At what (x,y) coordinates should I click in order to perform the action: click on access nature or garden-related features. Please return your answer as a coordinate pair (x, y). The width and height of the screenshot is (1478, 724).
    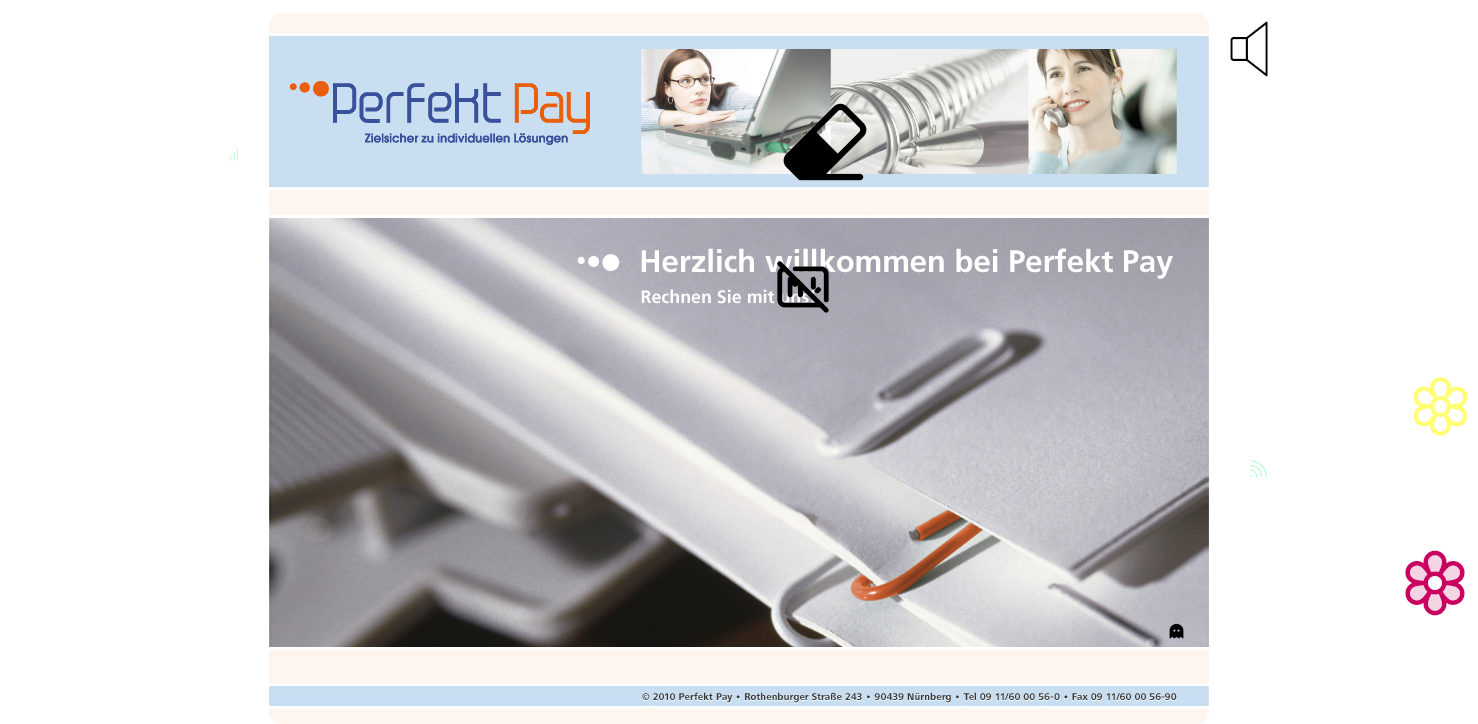
    Looking at the image, I should click on (1440, 406).